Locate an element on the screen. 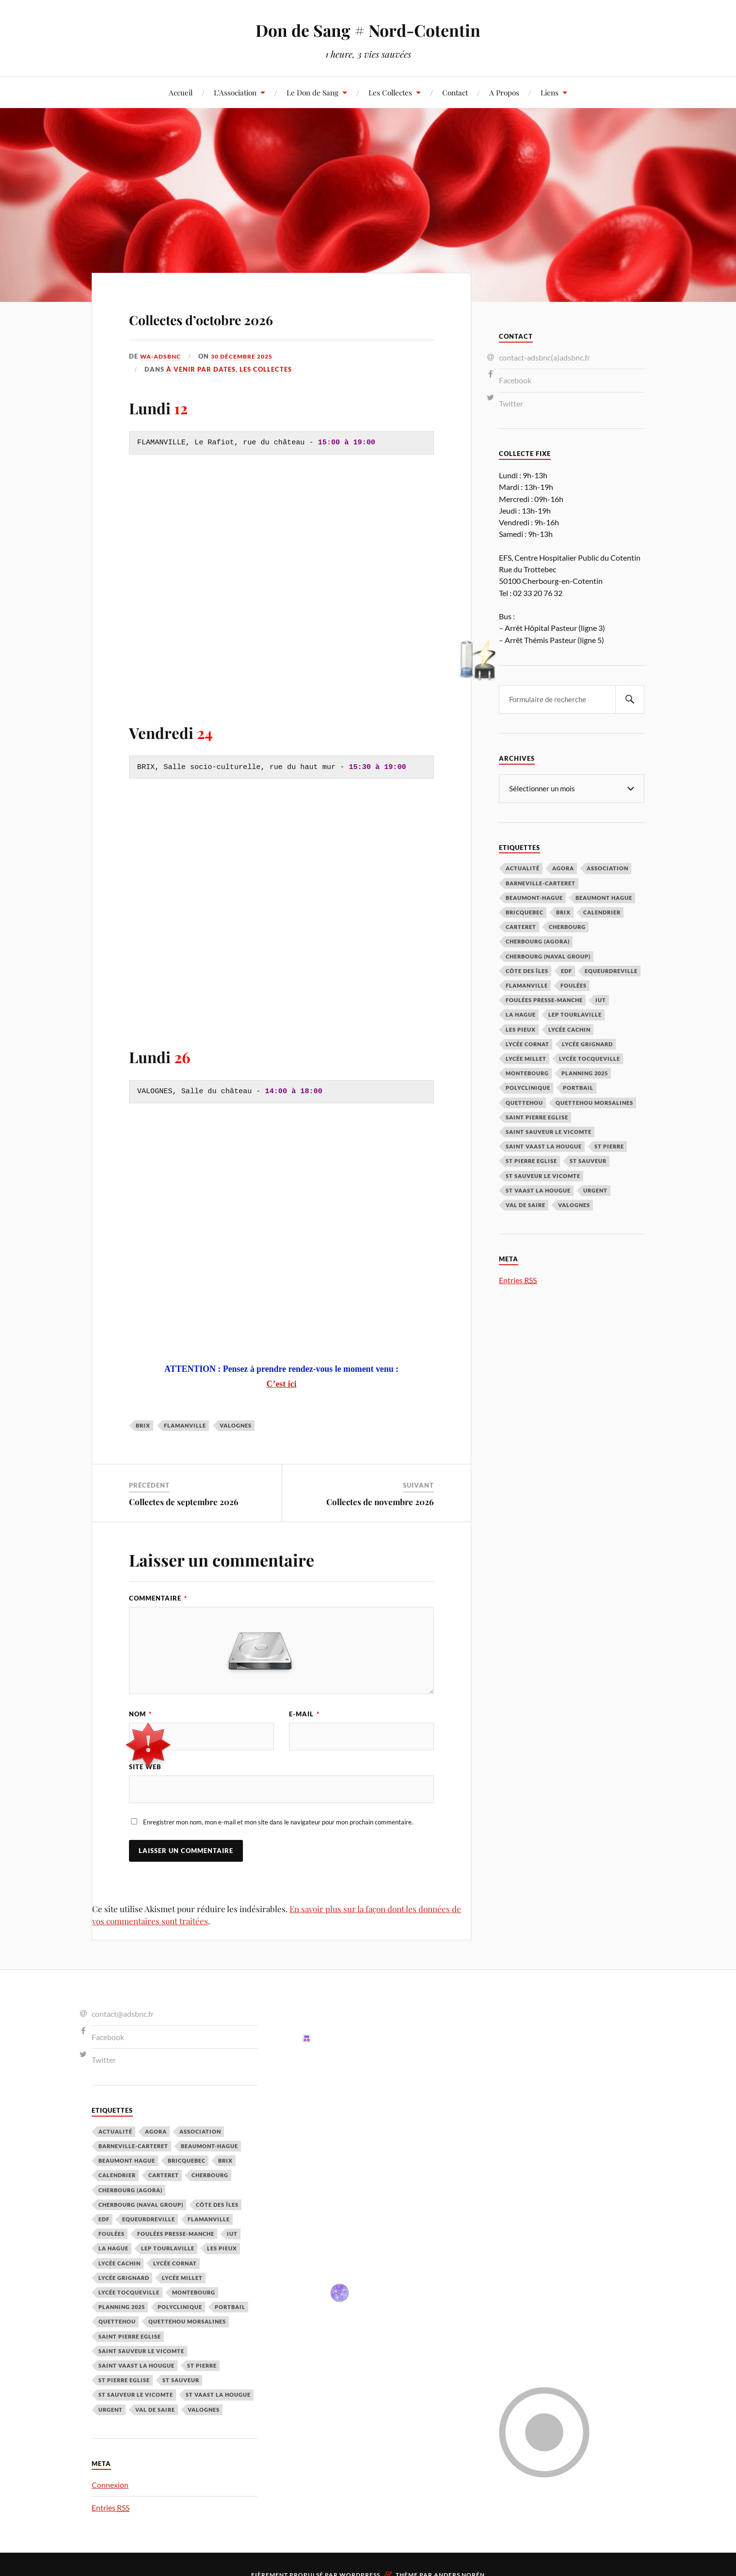 Image resolution: width=736 pixels, height=2576 pixels. indicates a critical software update is available is located at coordinates (148, 1745).